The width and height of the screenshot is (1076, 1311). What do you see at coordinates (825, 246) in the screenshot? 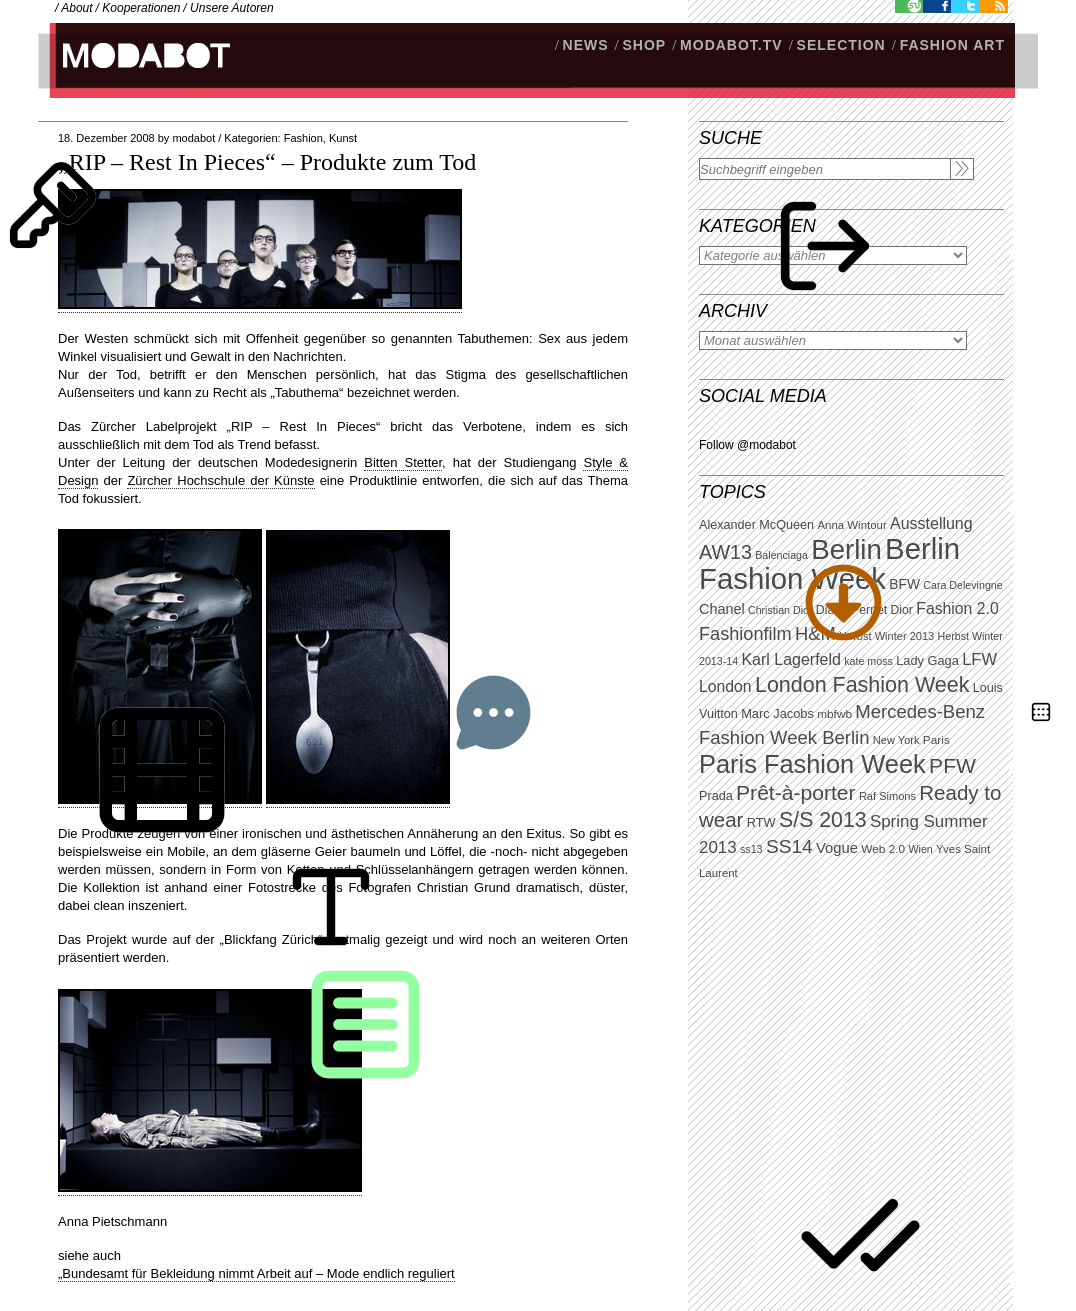
I see `log out of your account` at bounding box center [825, 246].